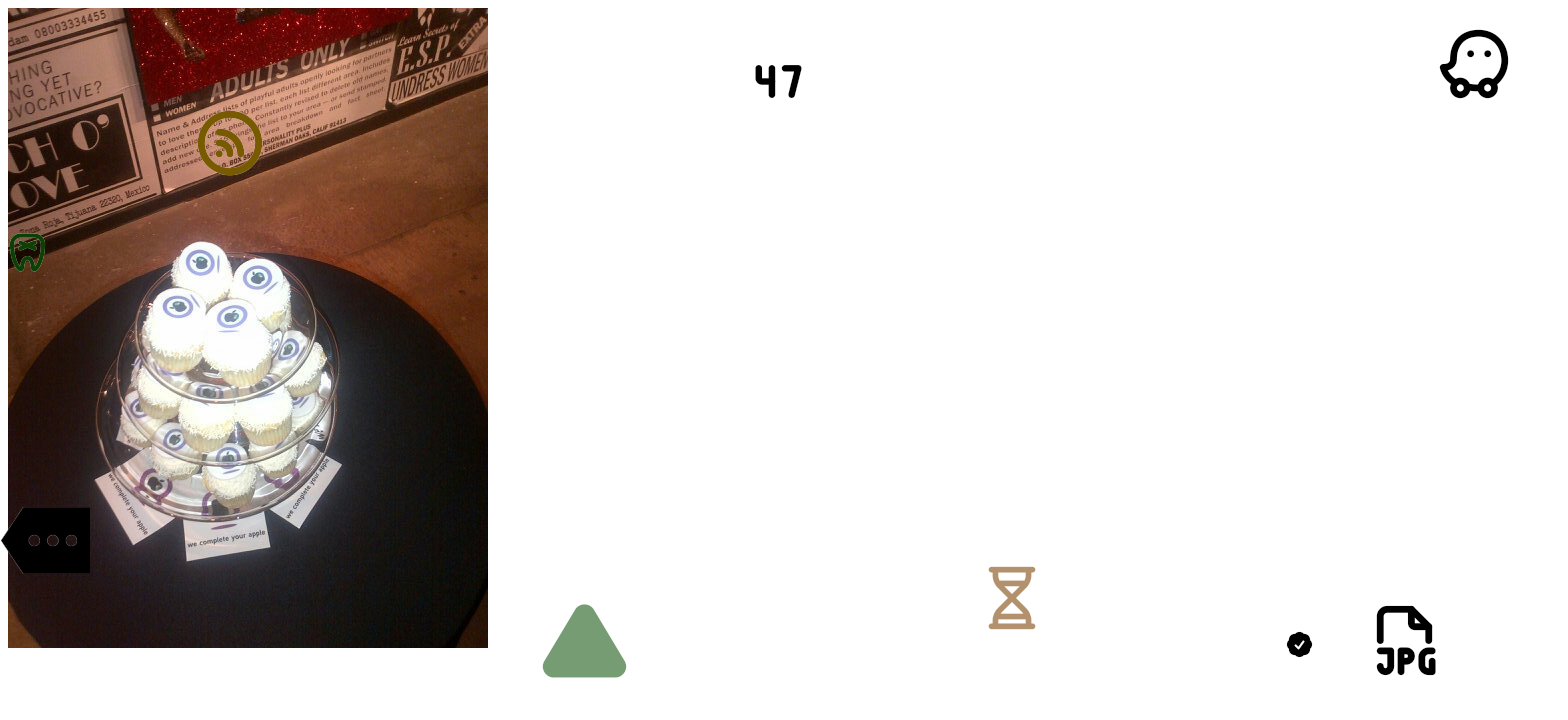  I want to click on access dental or oral health features, so click(27, 252).